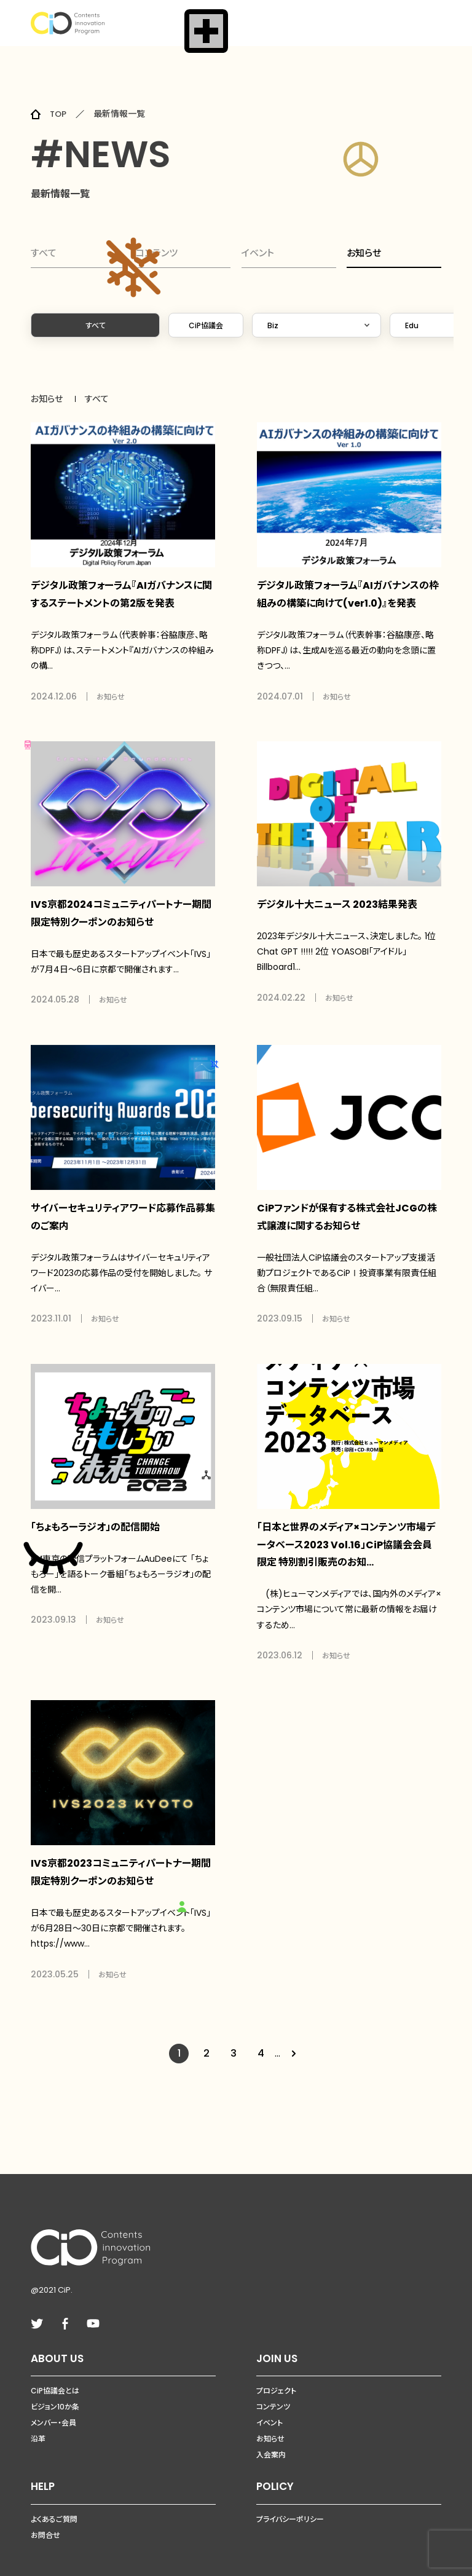 Image resolution: width=472 pixels, height=2576 pixels. What do you see at coordinates (53, 1555) in the screenshot?
I see `hide password or sensitive content` at bounding box center [53, 1555].